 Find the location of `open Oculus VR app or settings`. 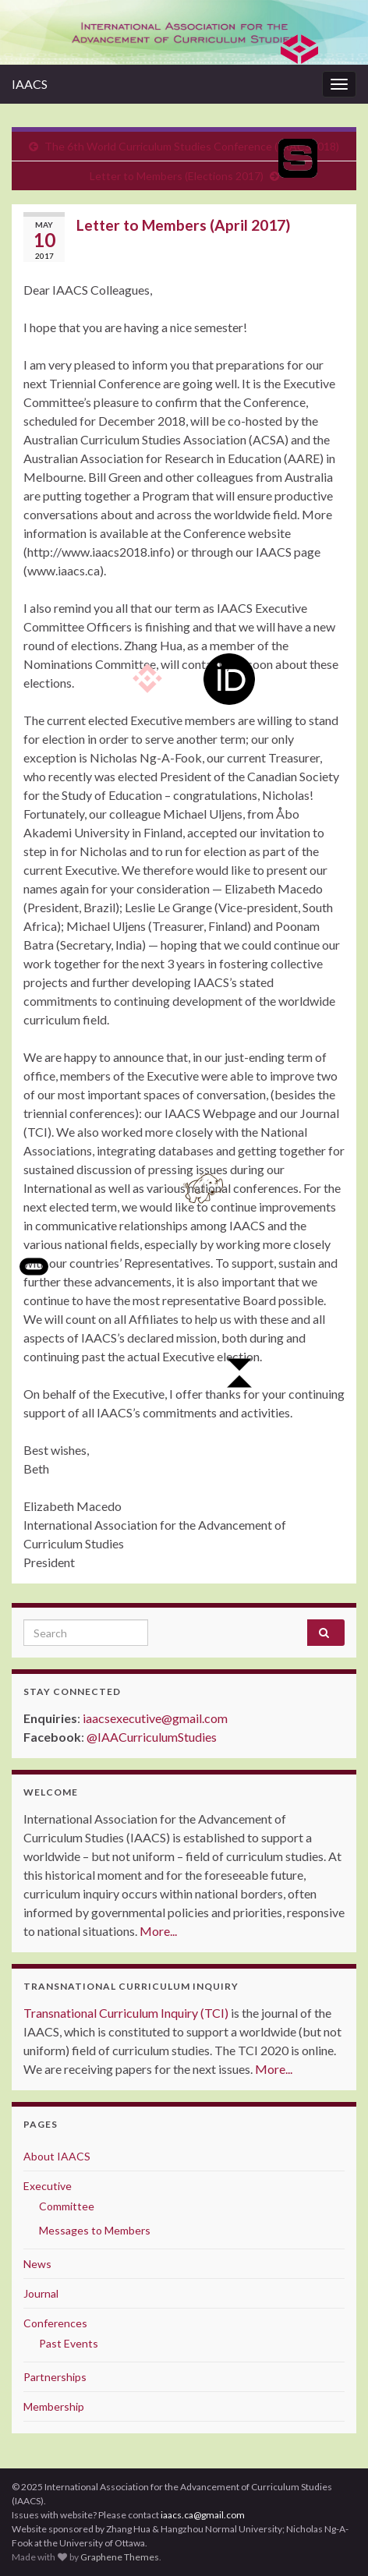

open Oculus VR app or settings is located at coordinates (34, 1266).